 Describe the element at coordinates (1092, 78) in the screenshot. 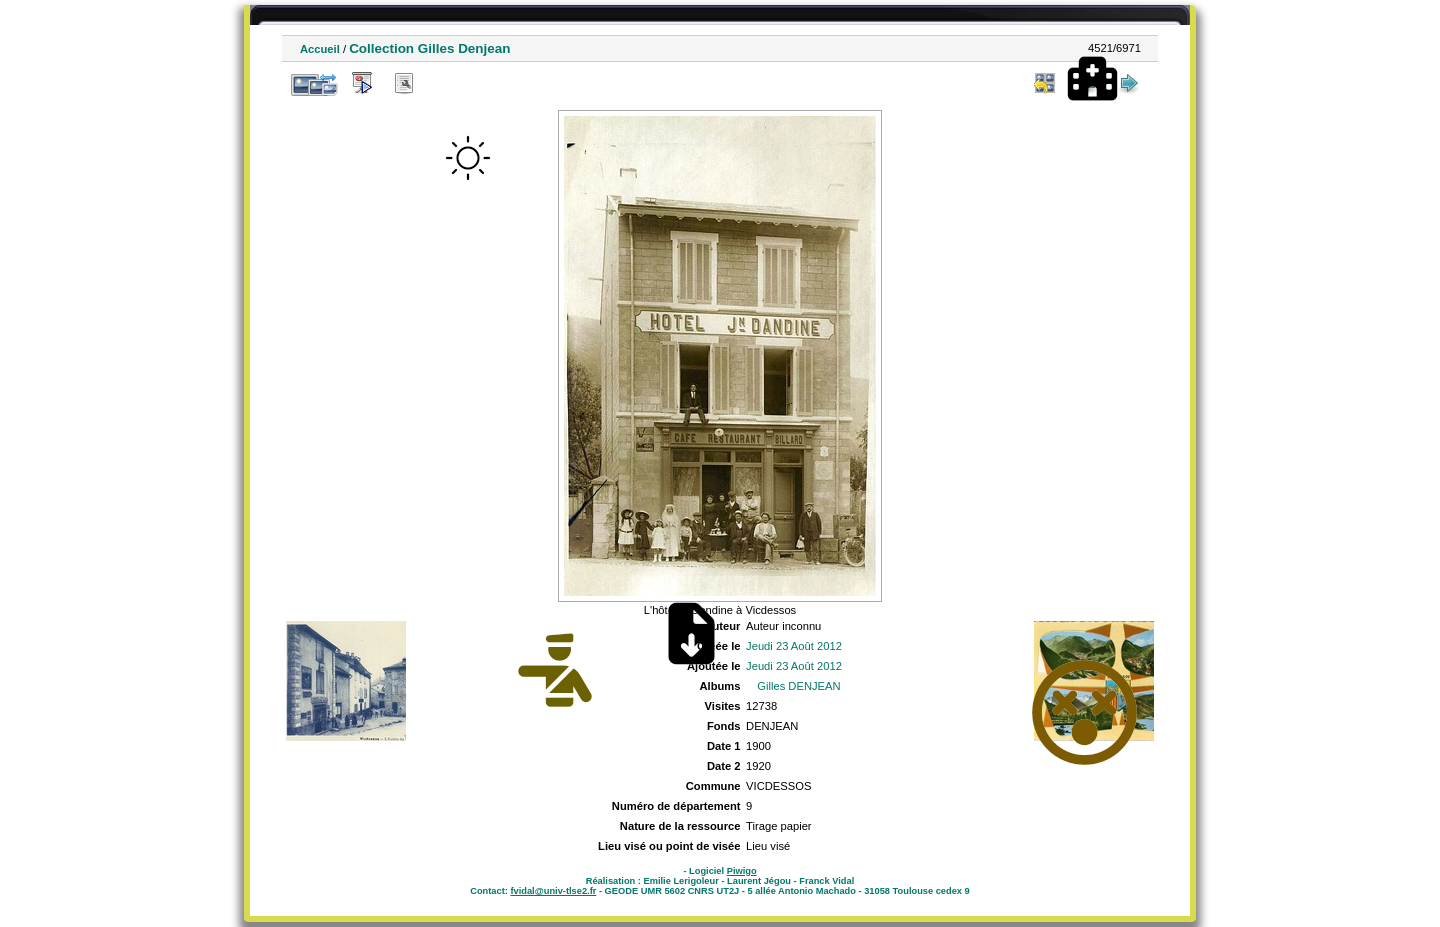

I see `find nearby hospitals or medical facilities` at that location.